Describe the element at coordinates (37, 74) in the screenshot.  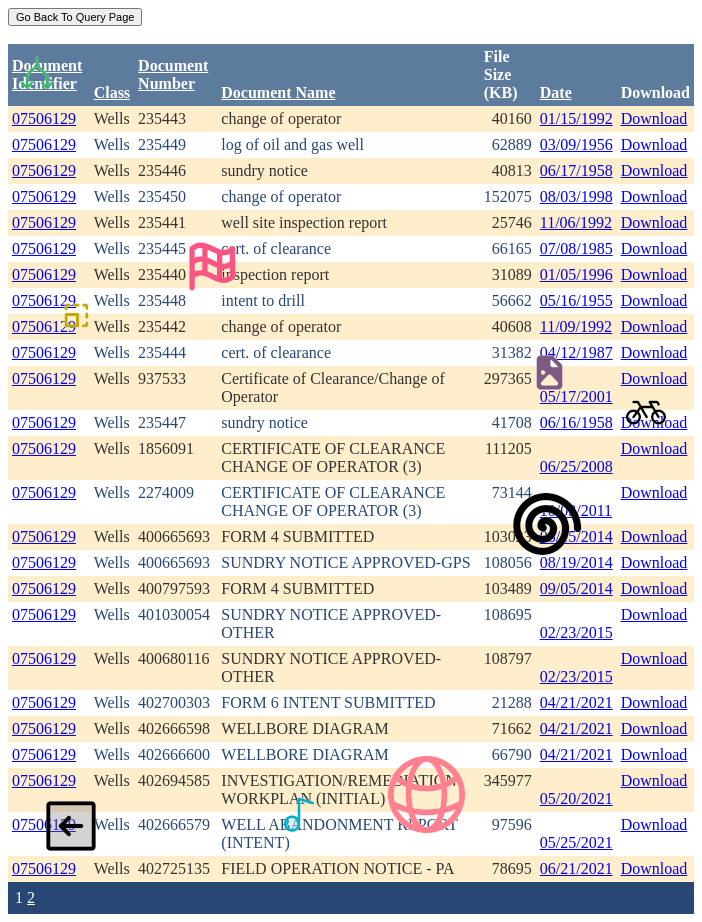
I see `split content into multiple paths` at that location.